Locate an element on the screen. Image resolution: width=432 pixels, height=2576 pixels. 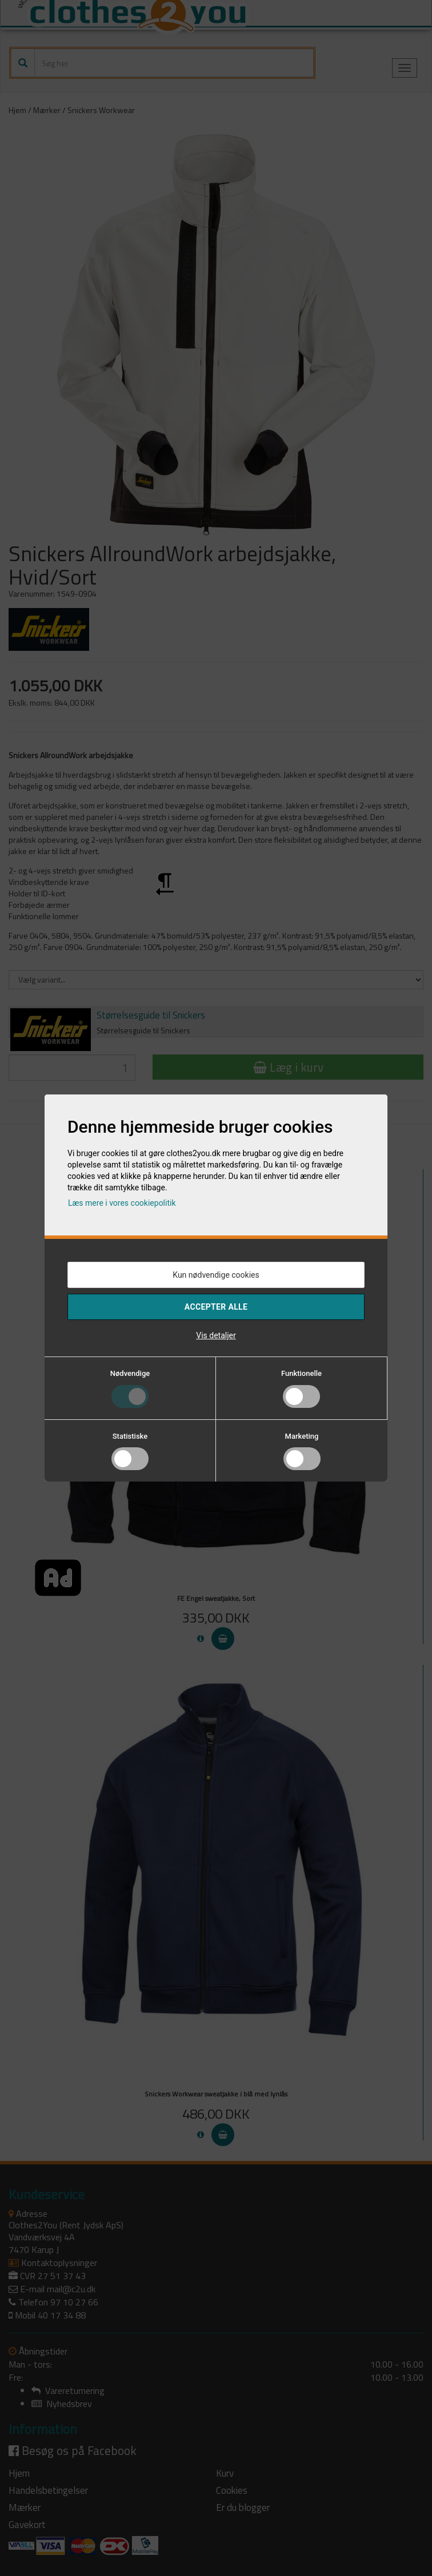
indicates sponsored or advertisement content is located at coordinates (58, 1577).